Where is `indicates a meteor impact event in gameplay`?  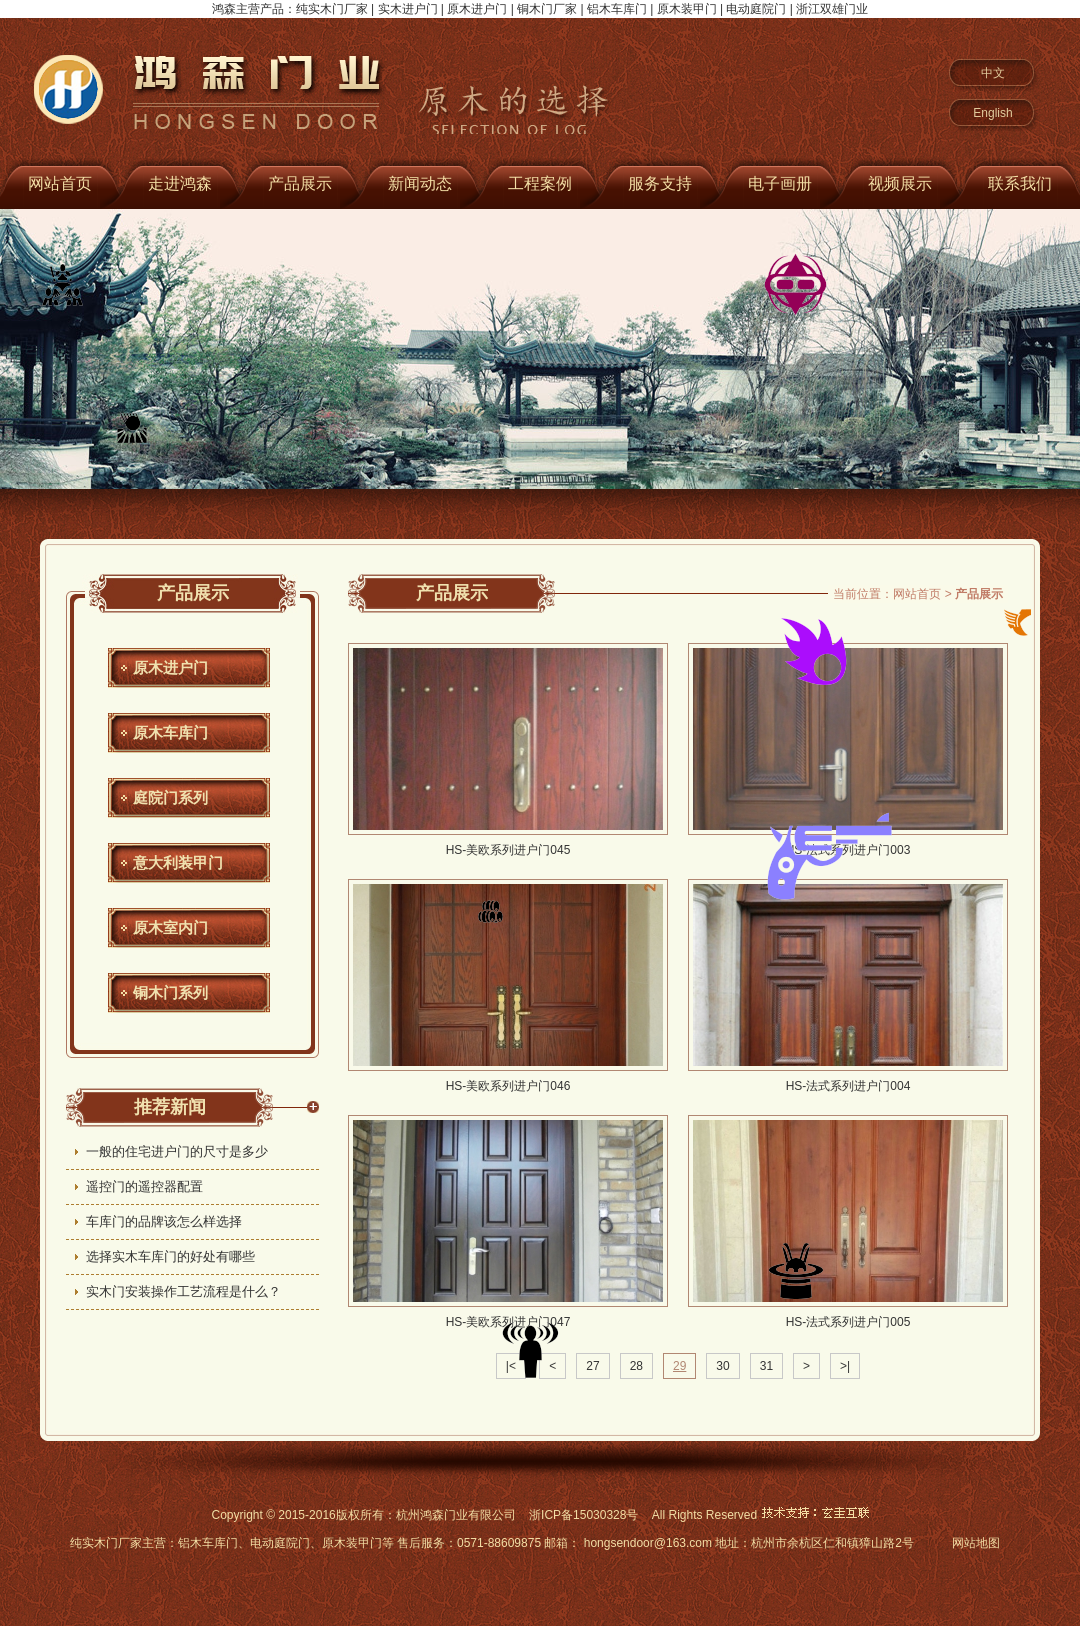
indicates a meteor impact event in gameplay is located at coordinates (132, 428).